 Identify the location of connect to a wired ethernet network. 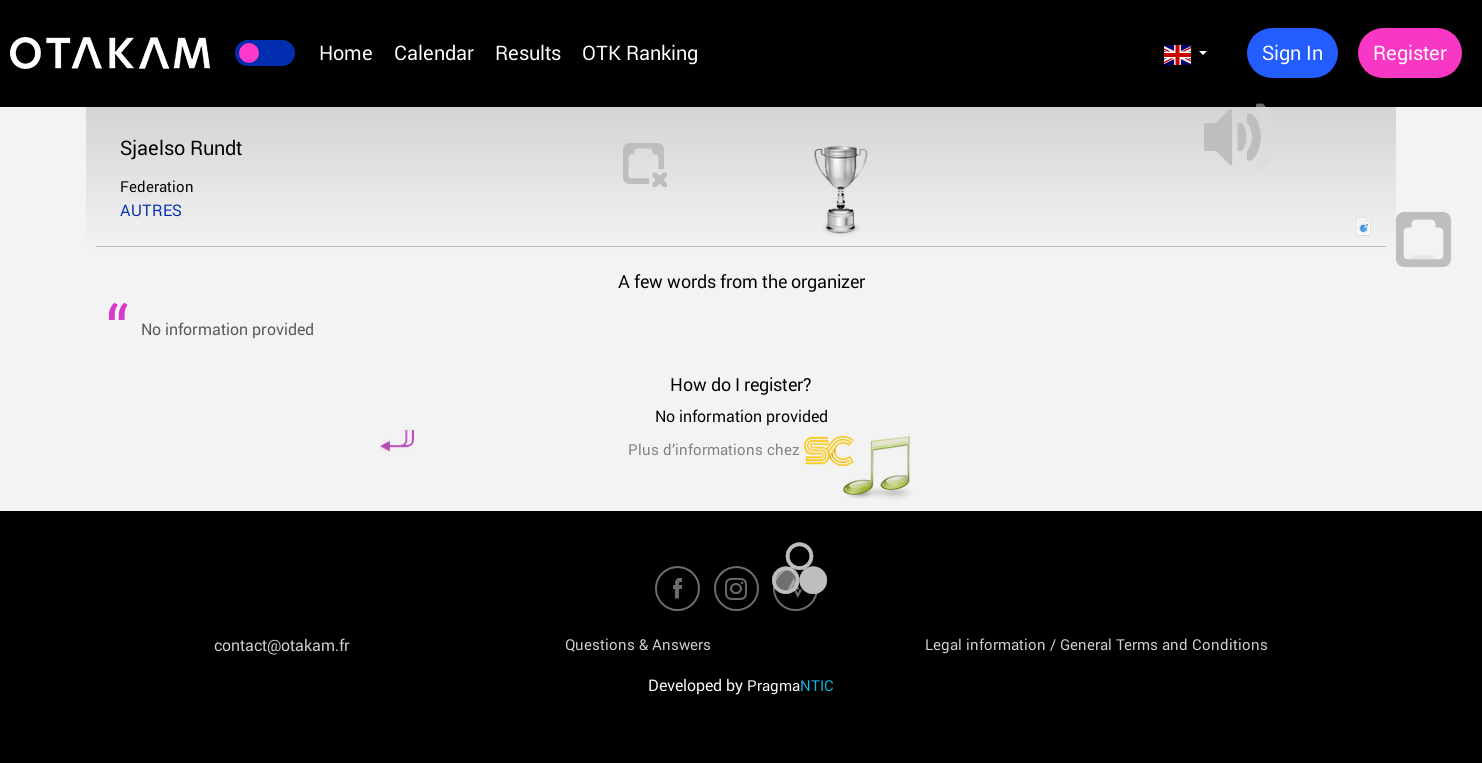
(1423, 239).